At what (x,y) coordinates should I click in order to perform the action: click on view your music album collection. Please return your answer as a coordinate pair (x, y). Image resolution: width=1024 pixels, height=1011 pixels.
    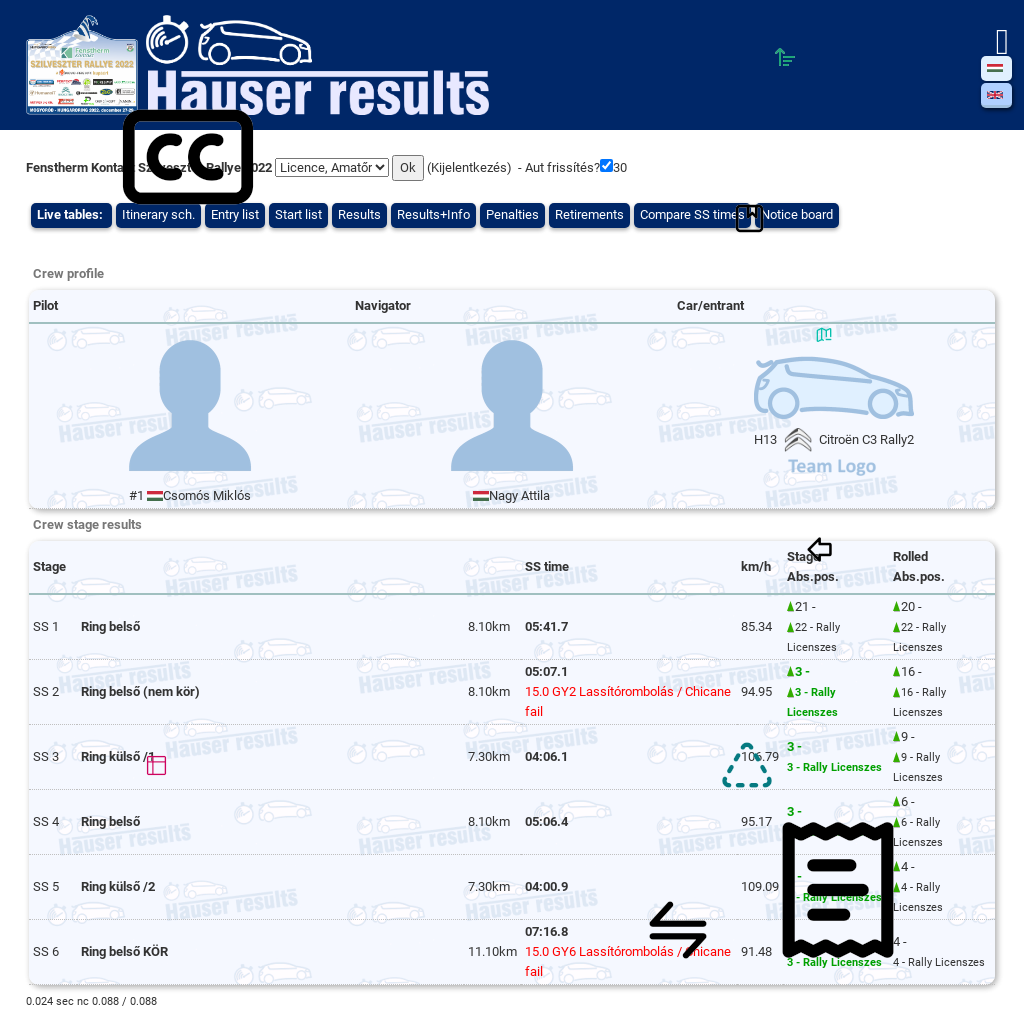
    Looking at the image, I should click on (749, 218).